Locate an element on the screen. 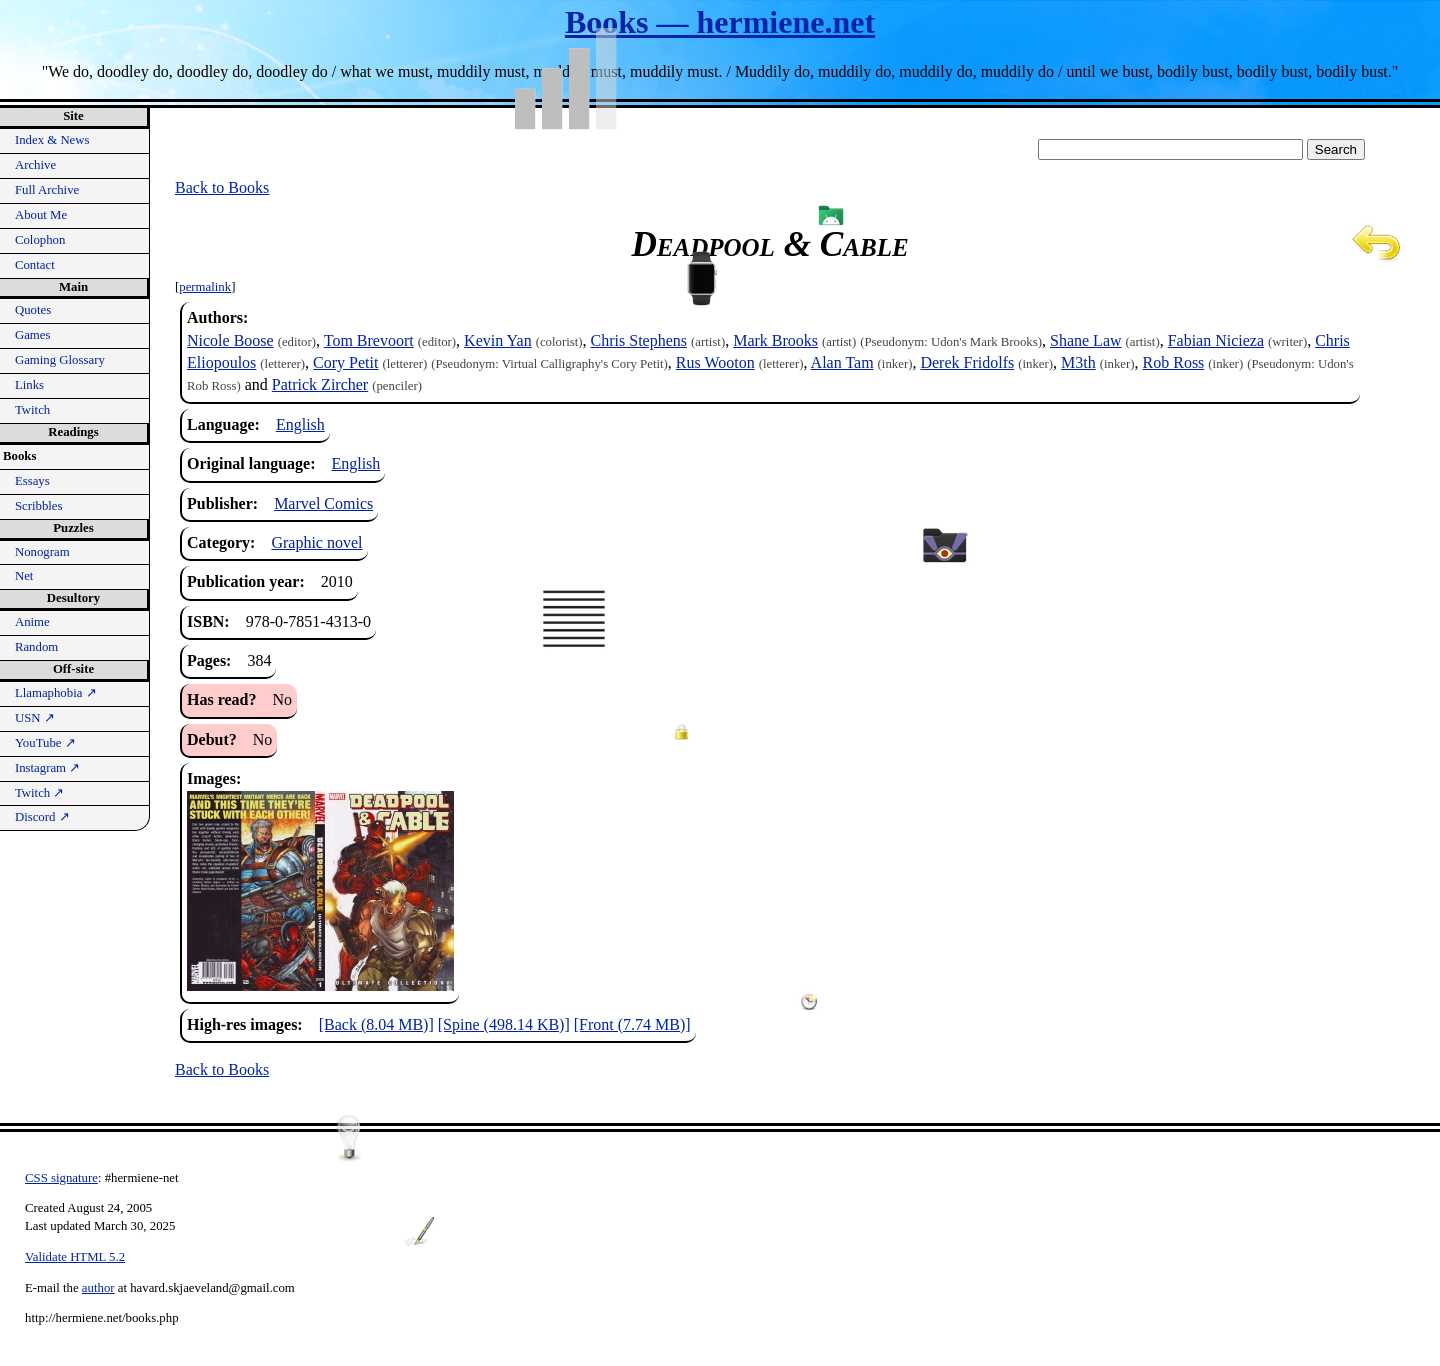 Image resolution: width=1440 pixels, height=1366 pixels. apple watch device in connected devices list is located at coordinates (701, 278).